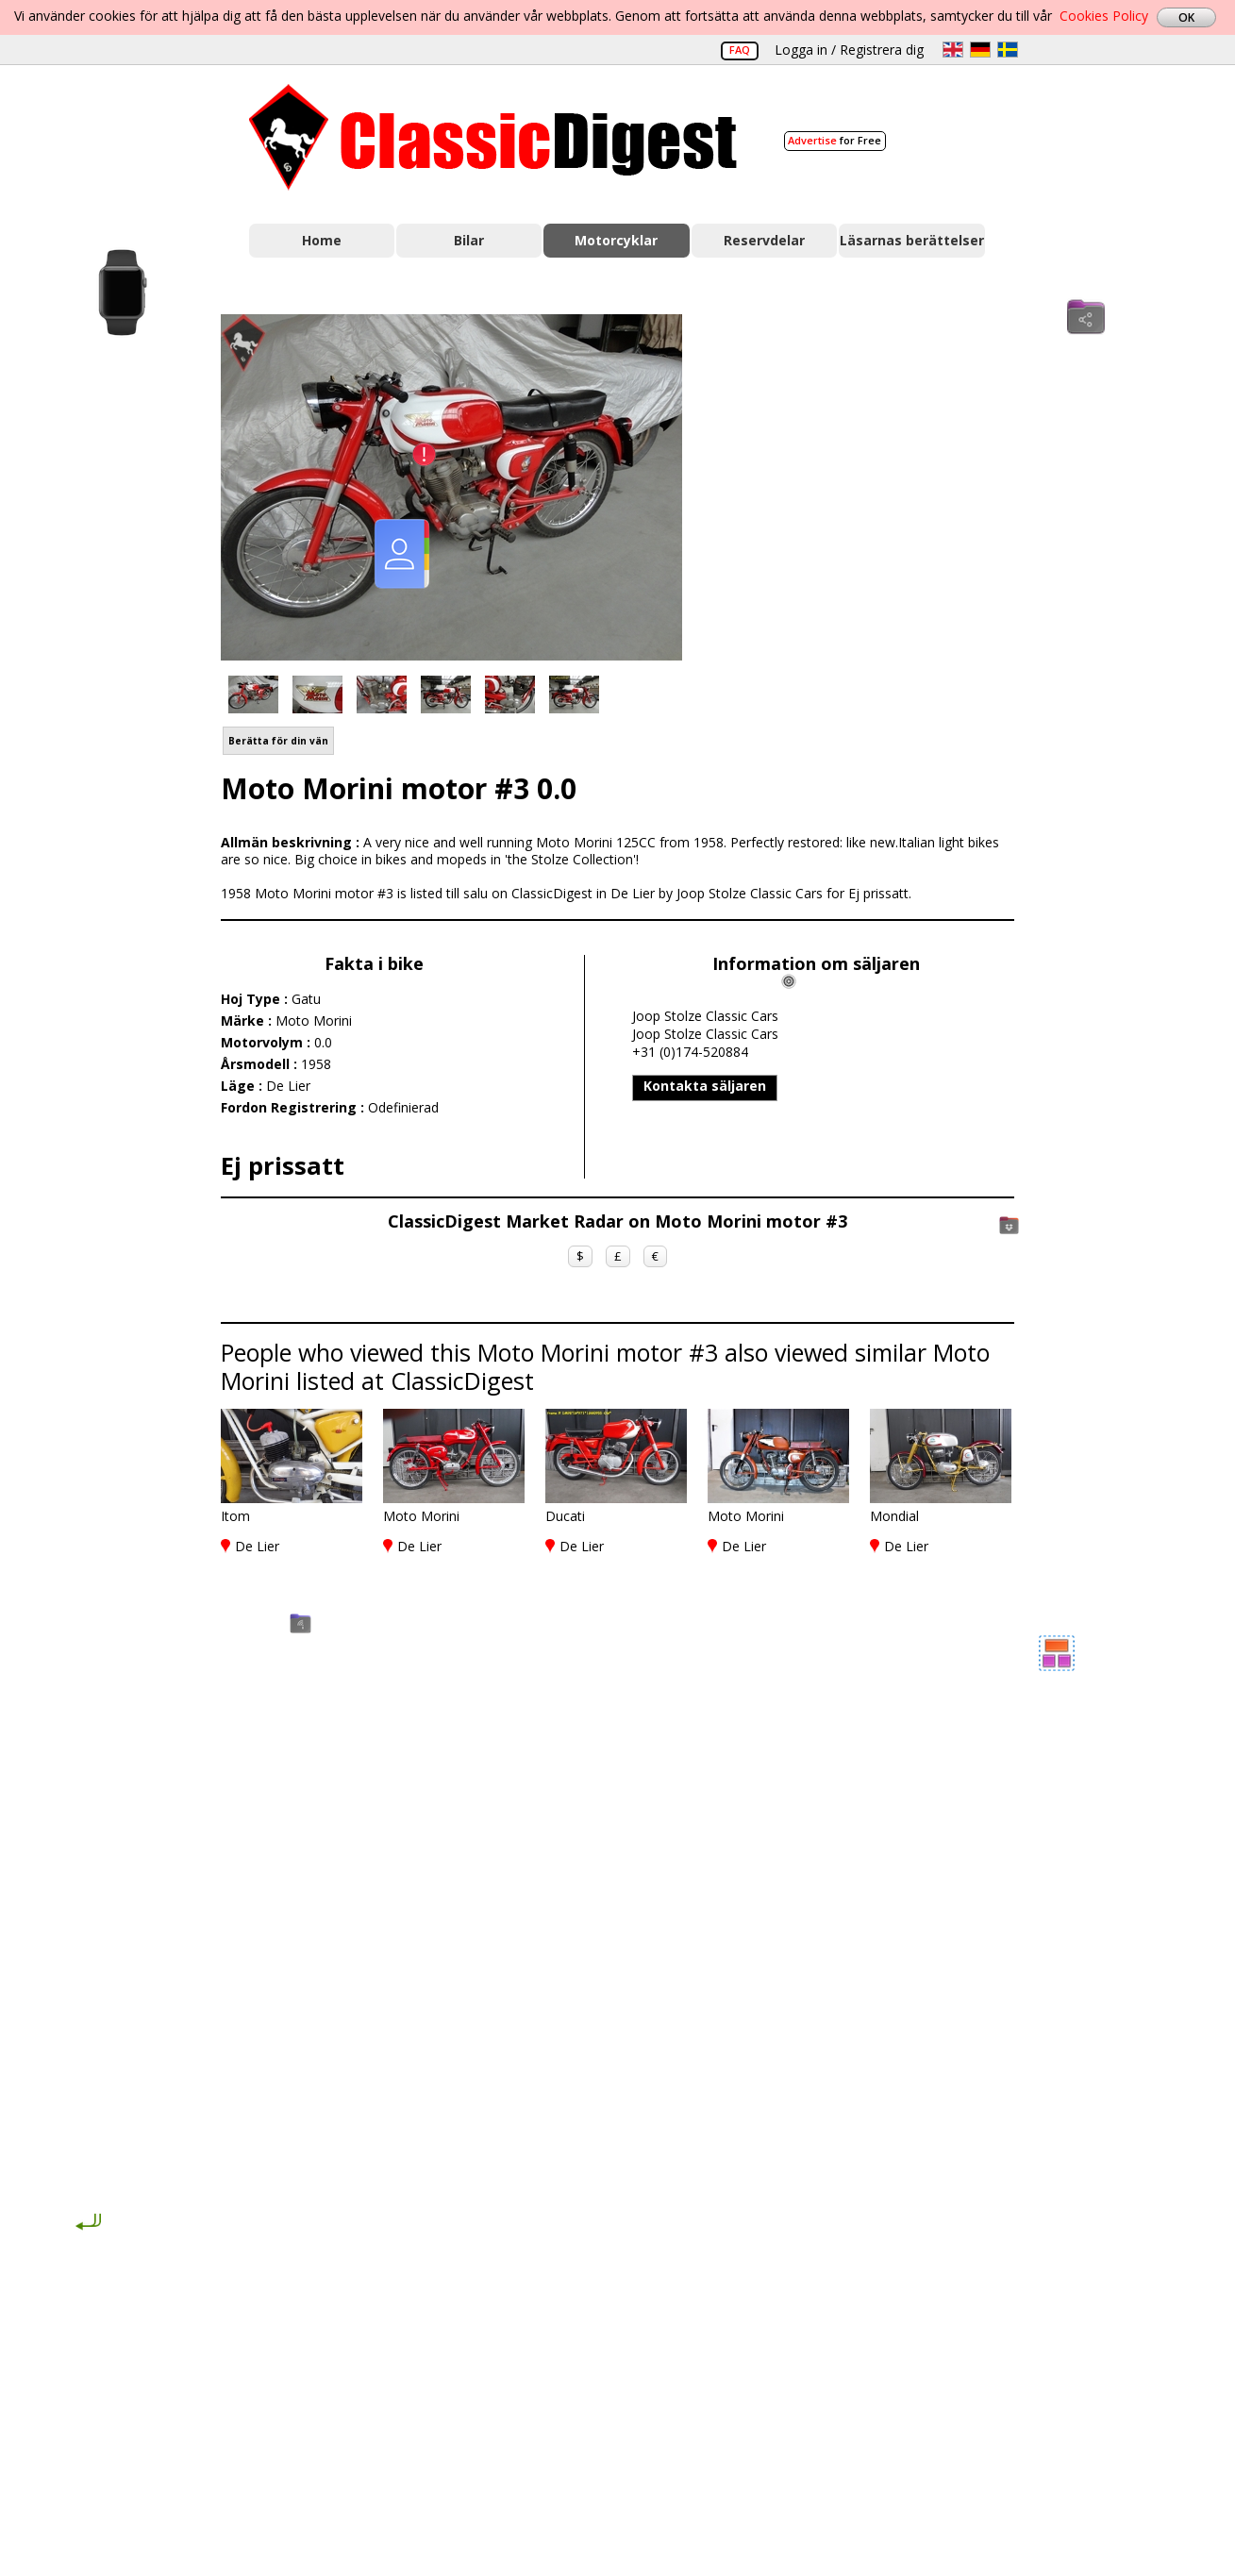  I want to click on open settings or configuration options, so click(789, 981).